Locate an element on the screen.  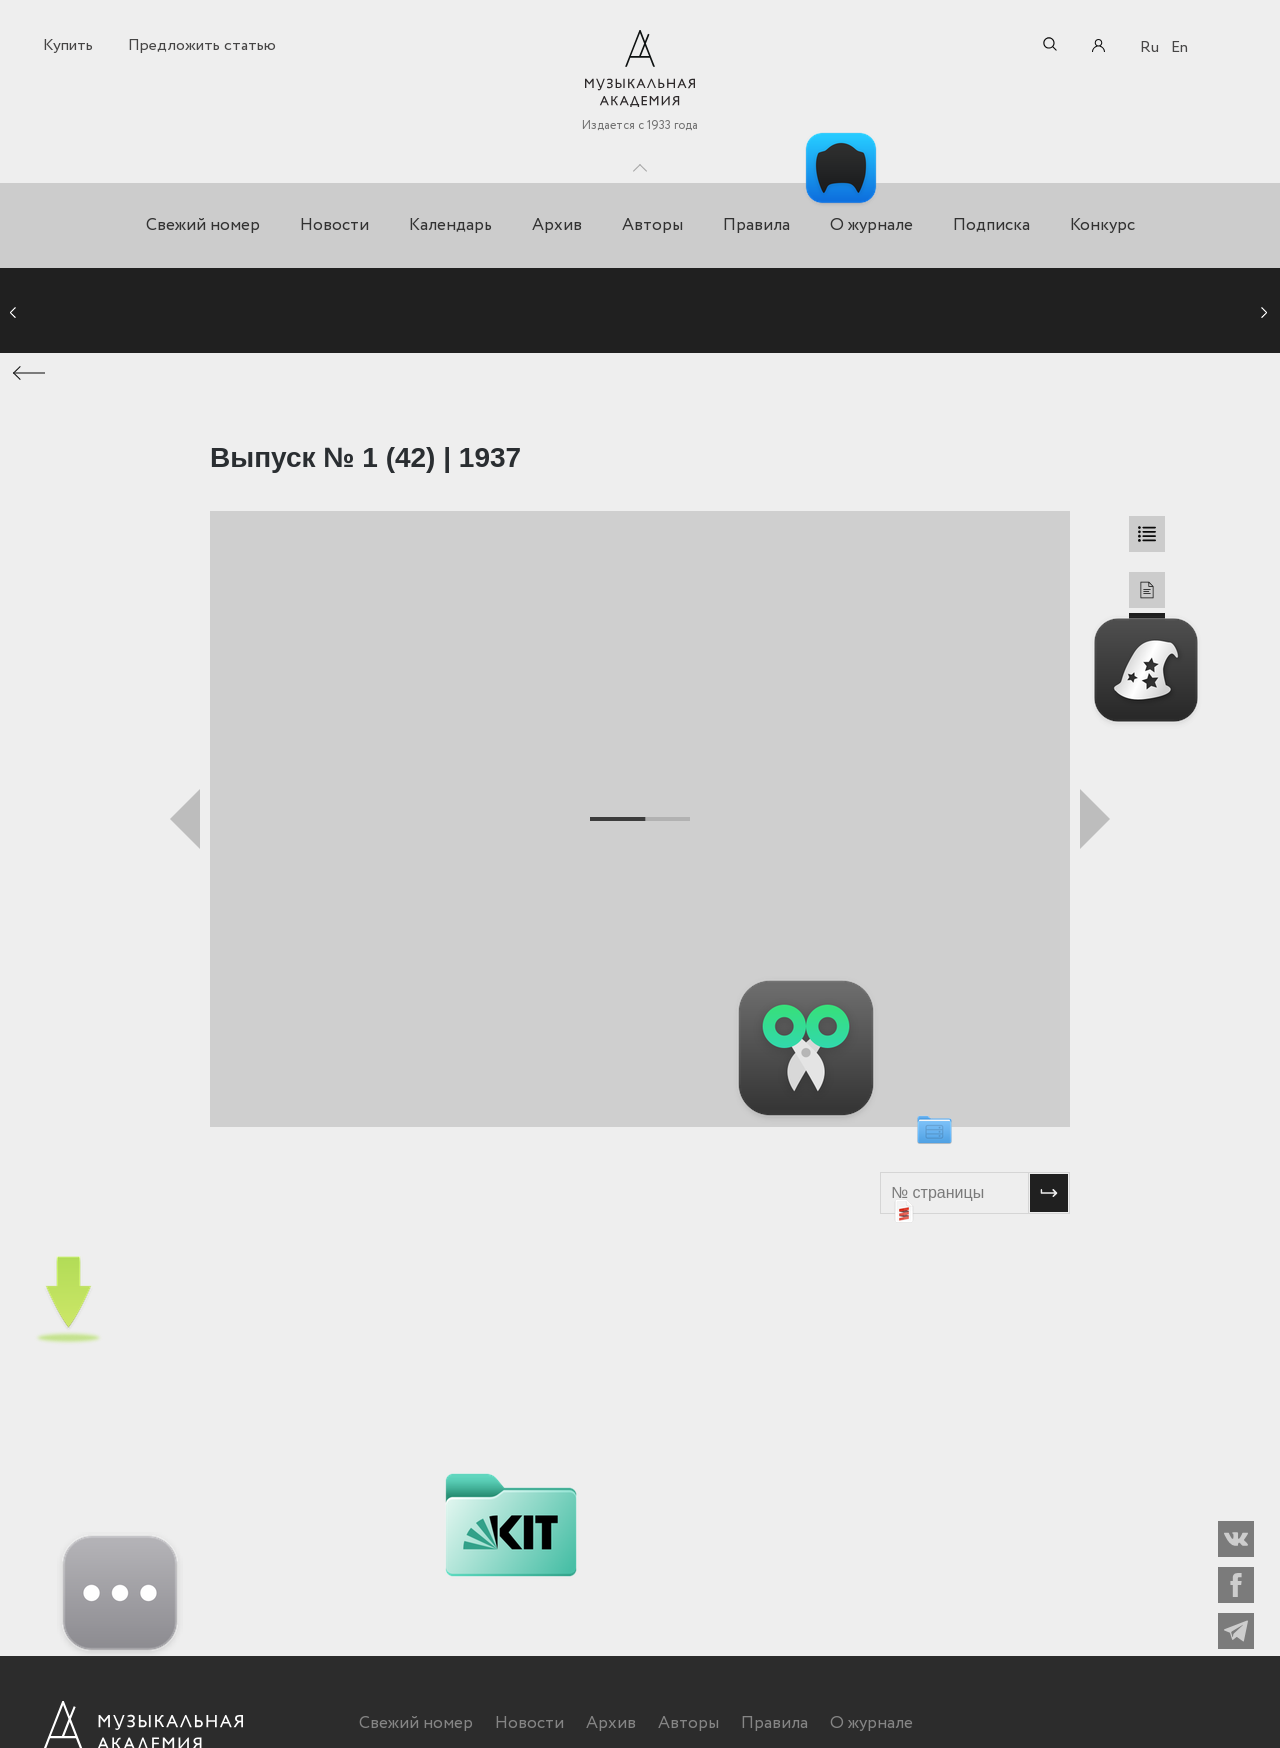
open additional menu options is located at coordinates (120, 1595).